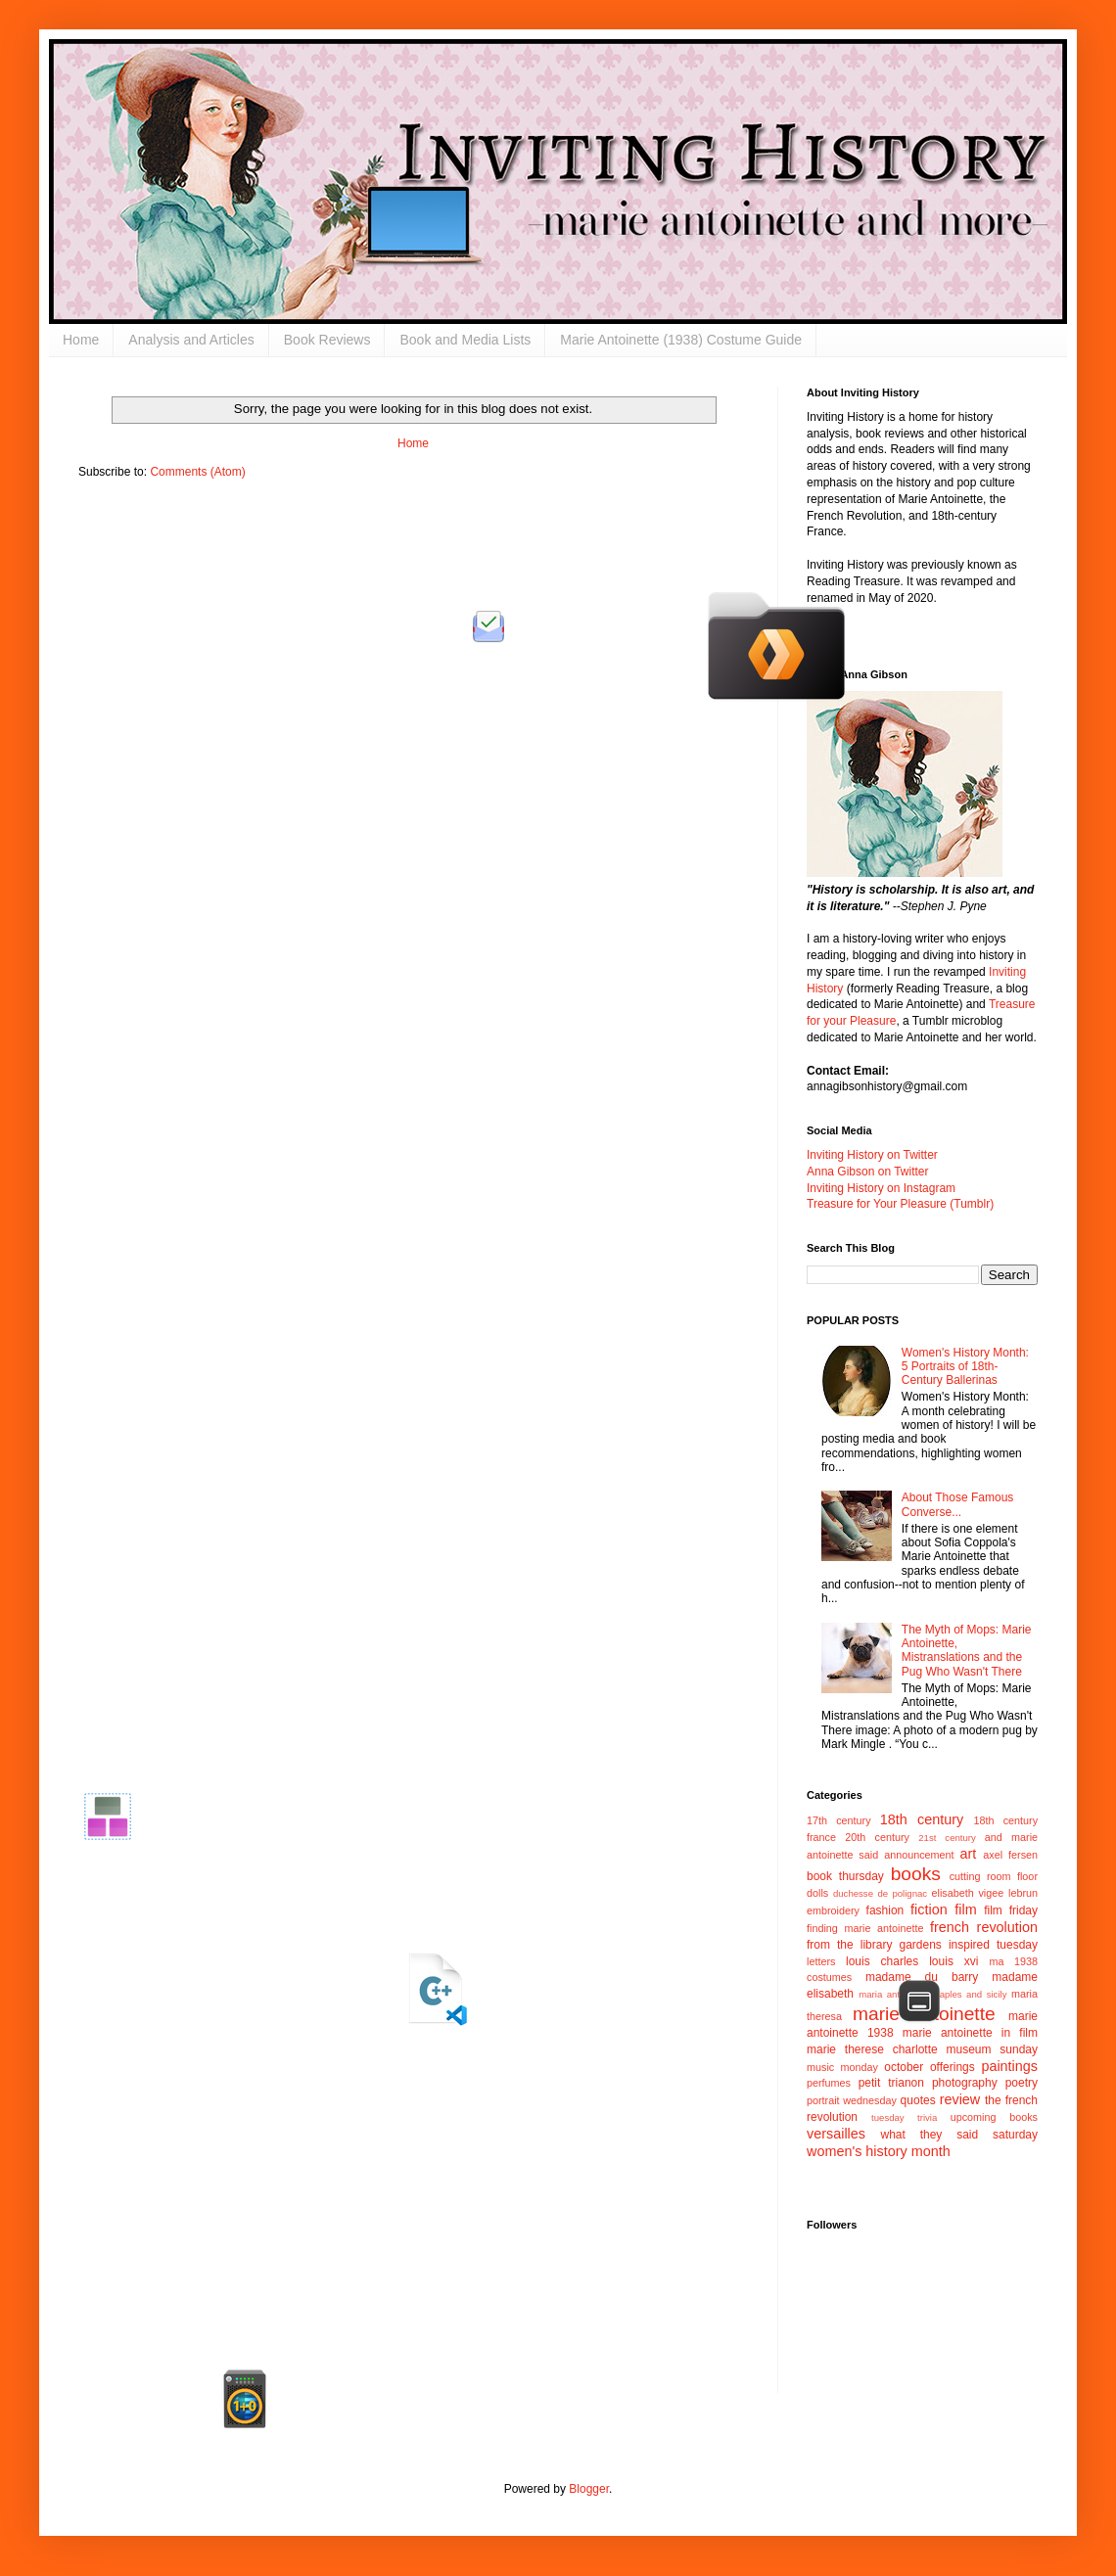 This screenshot has height=2576, width=1116. Describe the element at coordinates (418, 214) in the screenshot. I see `represents this macbook air in system settings` at that location.